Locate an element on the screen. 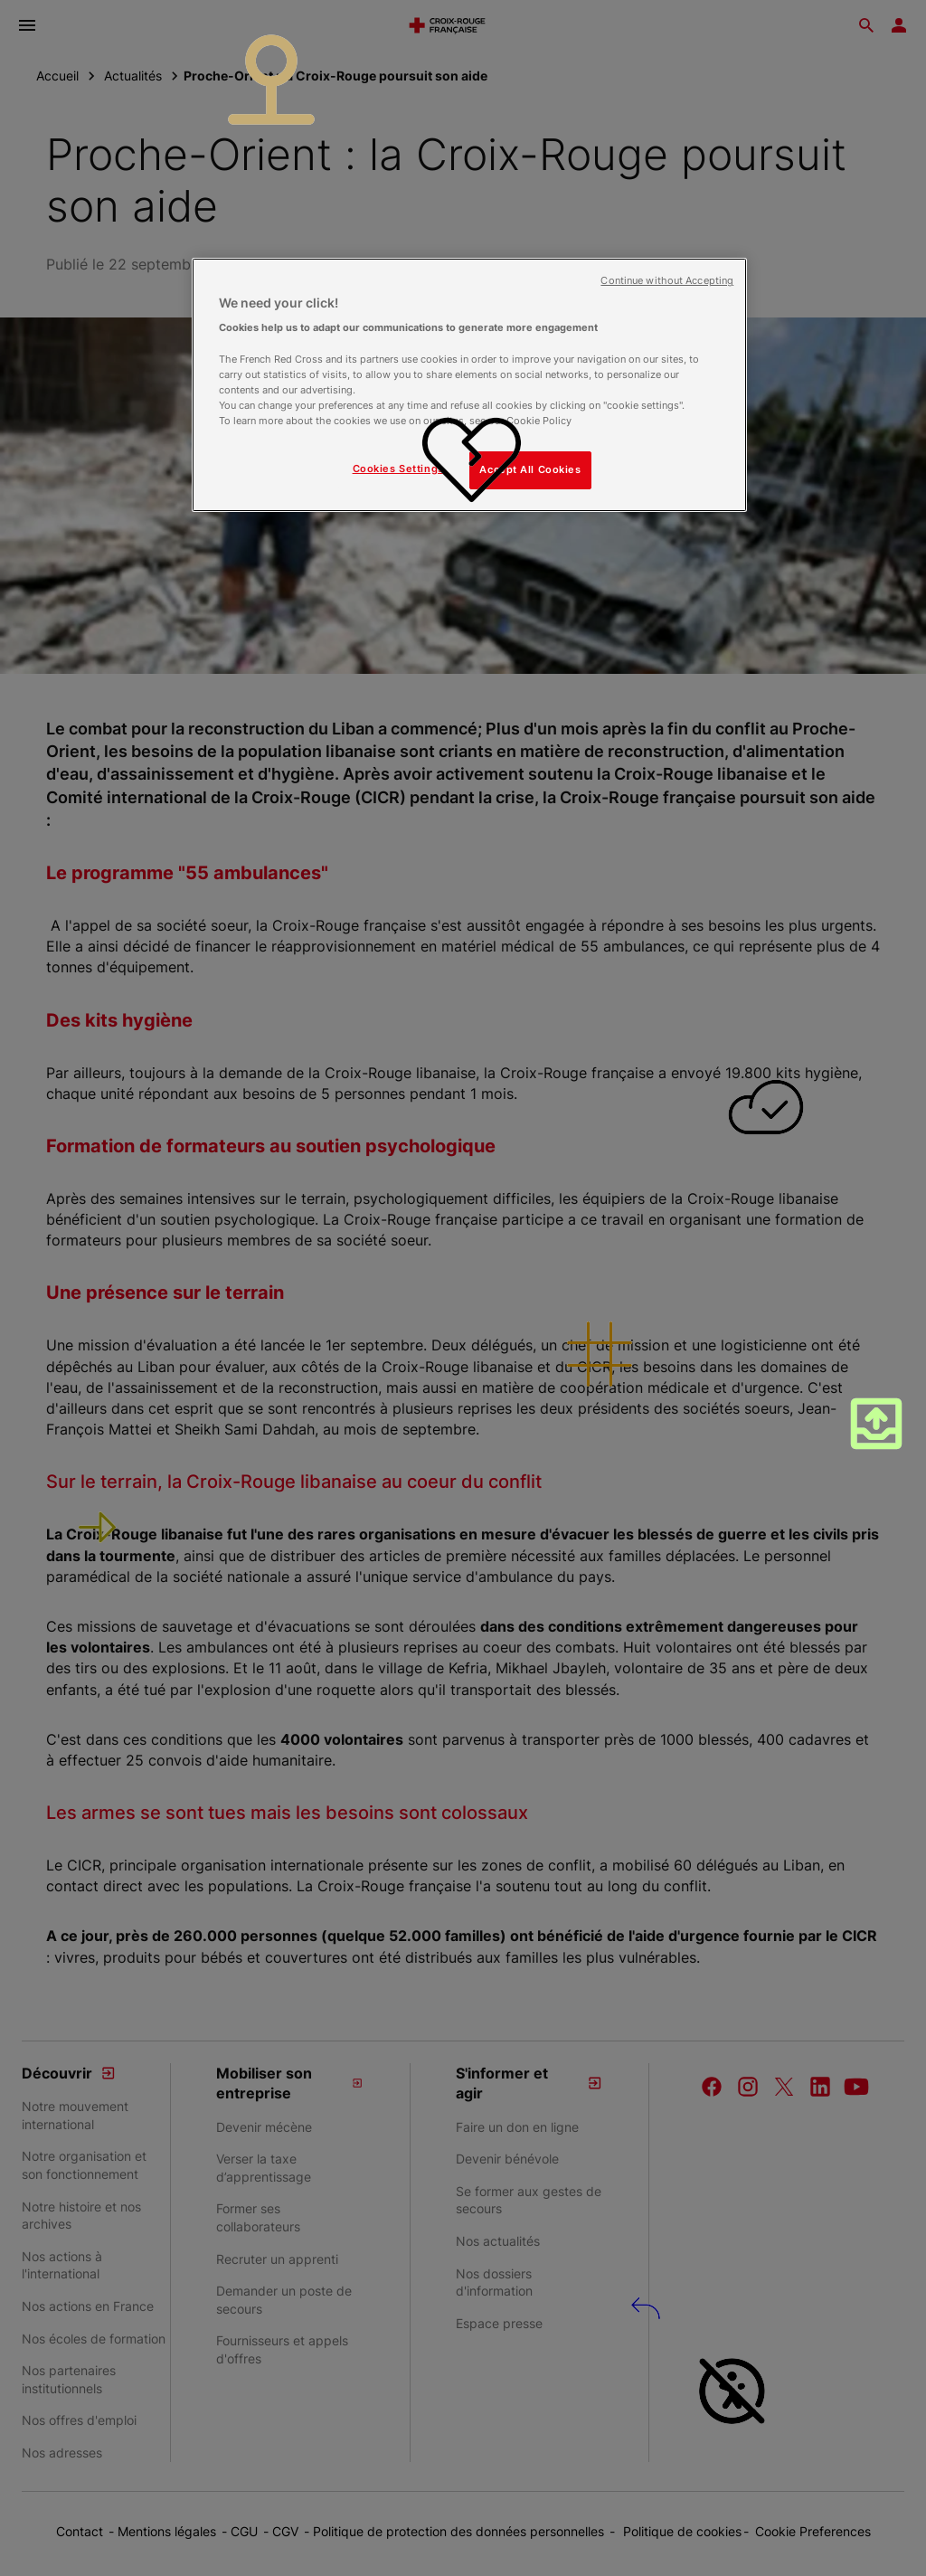  accessibility features disabled is located at coordinates (732, 2391).